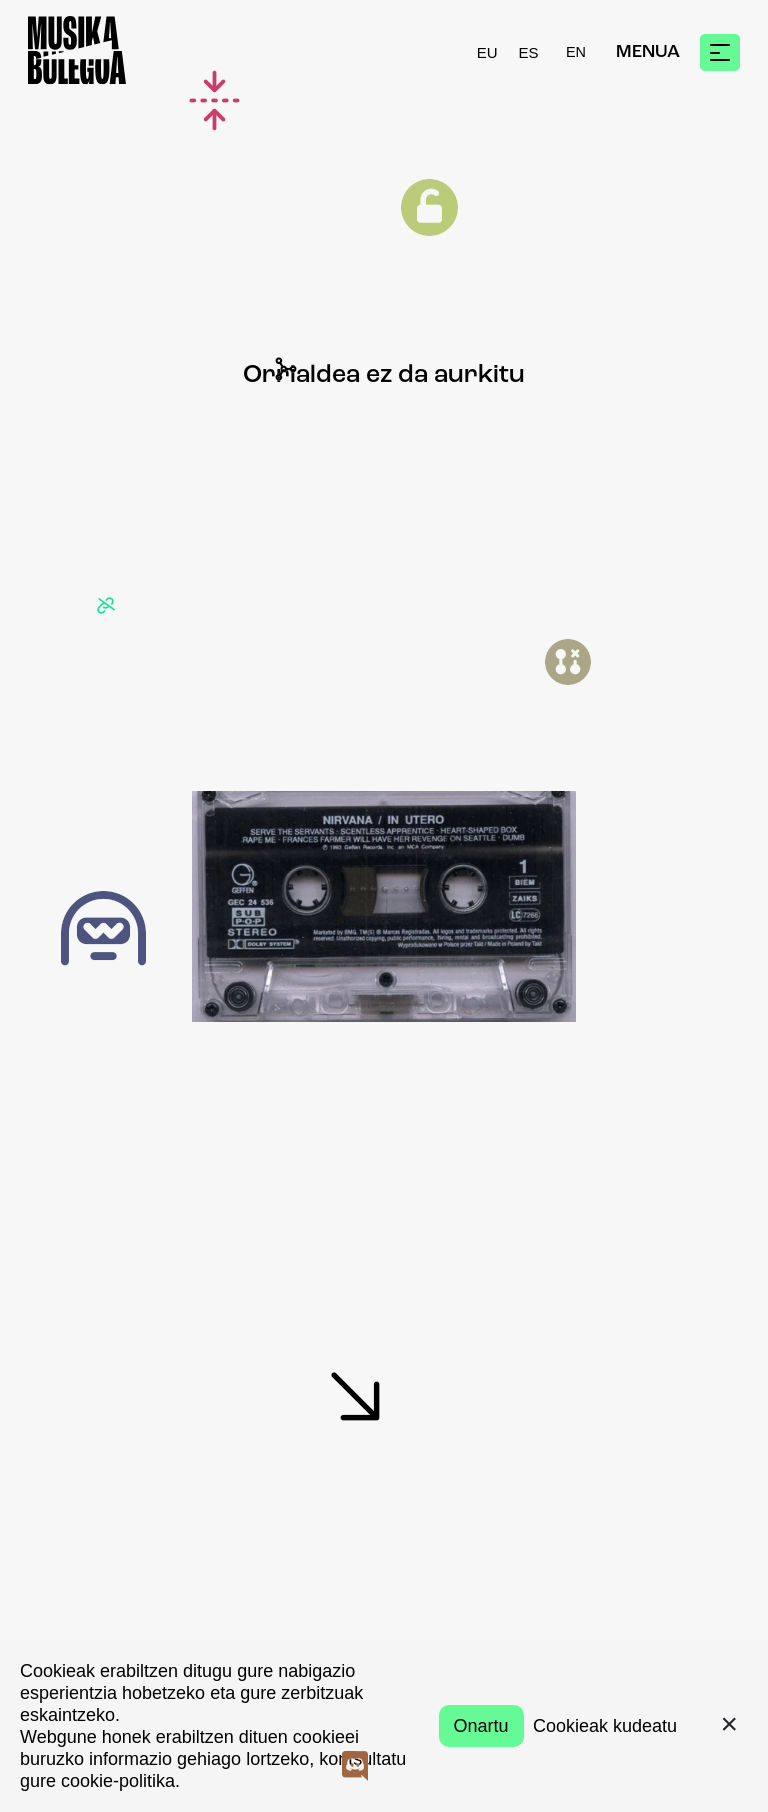 Image resolution: width=768 pixels, height=1812 pixels. I want to click on view public feed content, so click(429, 207).